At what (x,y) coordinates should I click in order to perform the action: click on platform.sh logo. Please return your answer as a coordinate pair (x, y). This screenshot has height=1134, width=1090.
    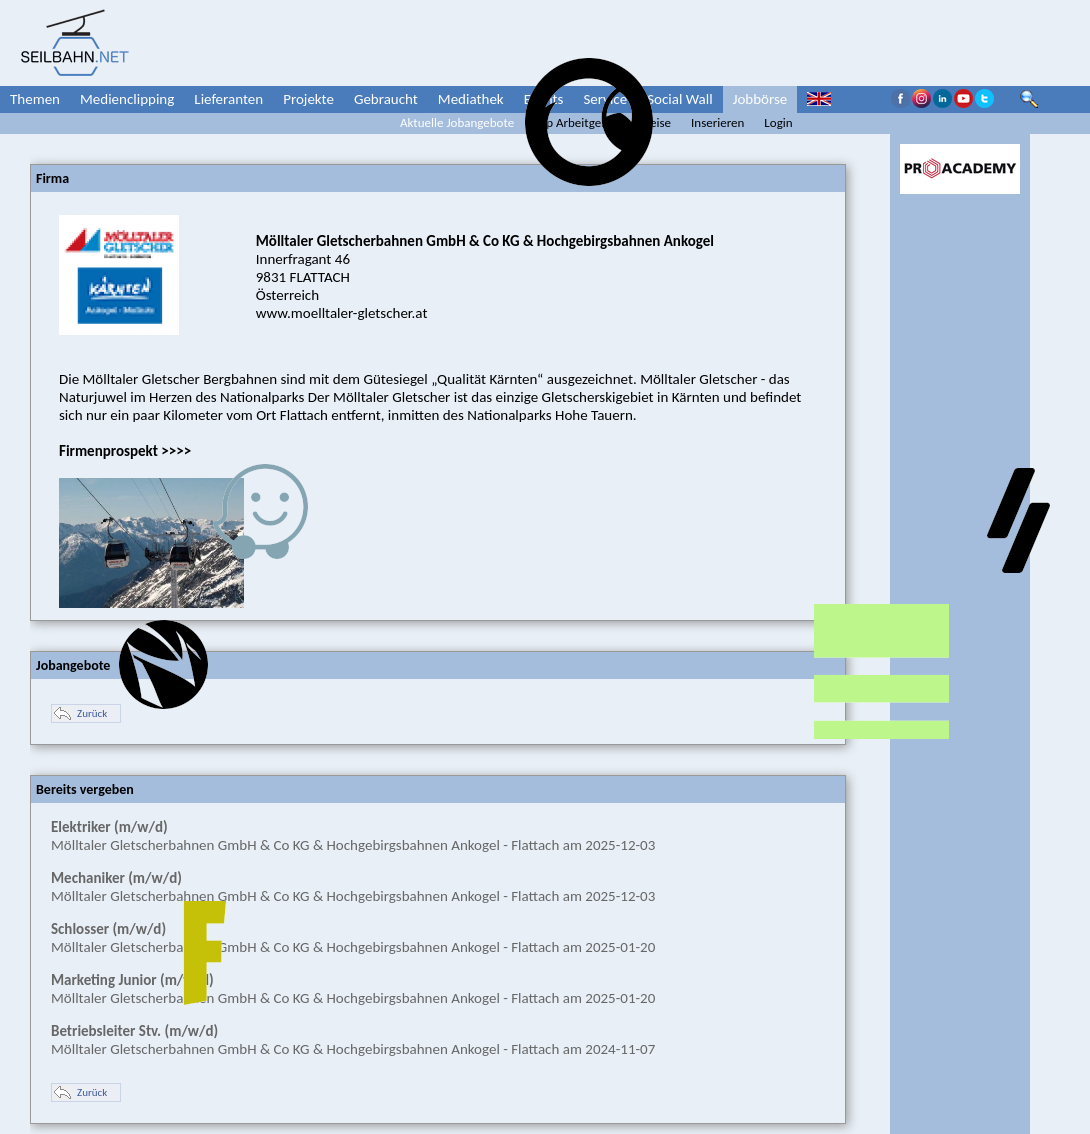
    Looking at the image, I should click on (881, 671).